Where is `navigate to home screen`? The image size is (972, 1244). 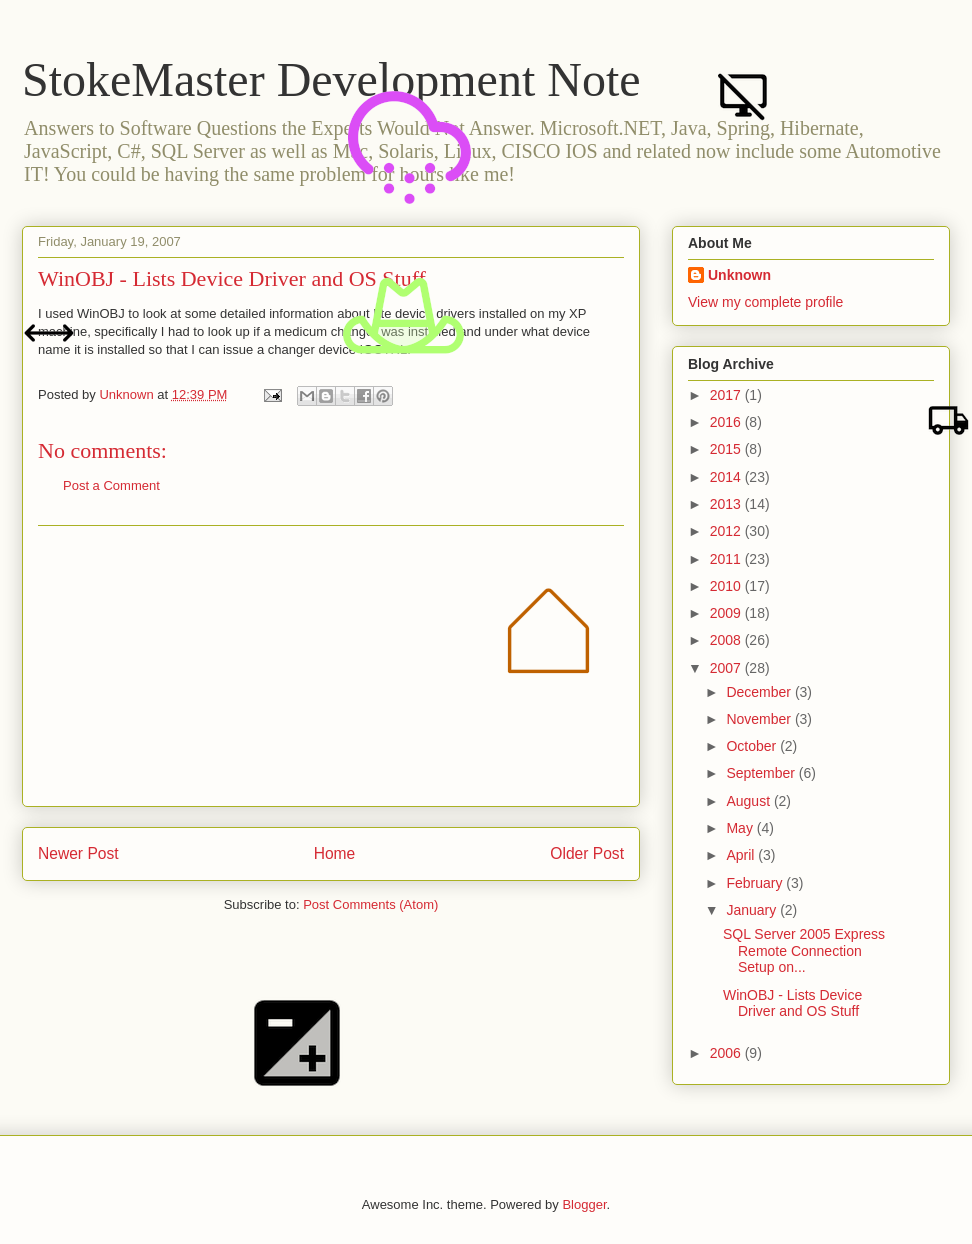
navigate to home screen is located at coordinates (548, 632).